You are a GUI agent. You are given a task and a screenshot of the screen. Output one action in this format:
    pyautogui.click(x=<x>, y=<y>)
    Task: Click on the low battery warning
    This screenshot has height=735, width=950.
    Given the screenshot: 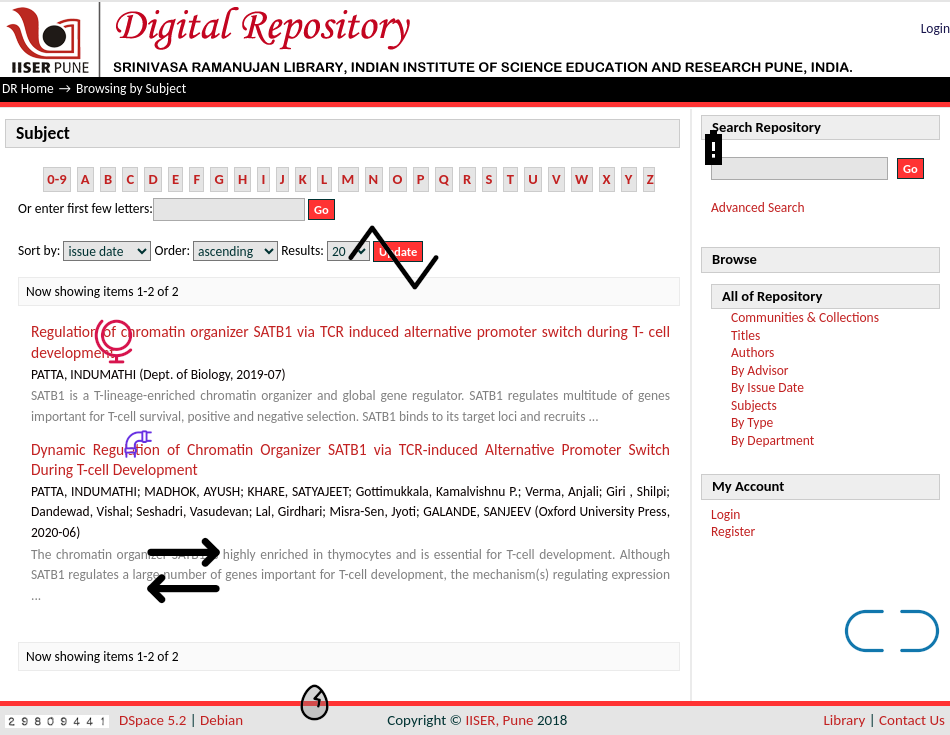 What is the action you would take?
    pyautogui.click(x=713, y=147)
    